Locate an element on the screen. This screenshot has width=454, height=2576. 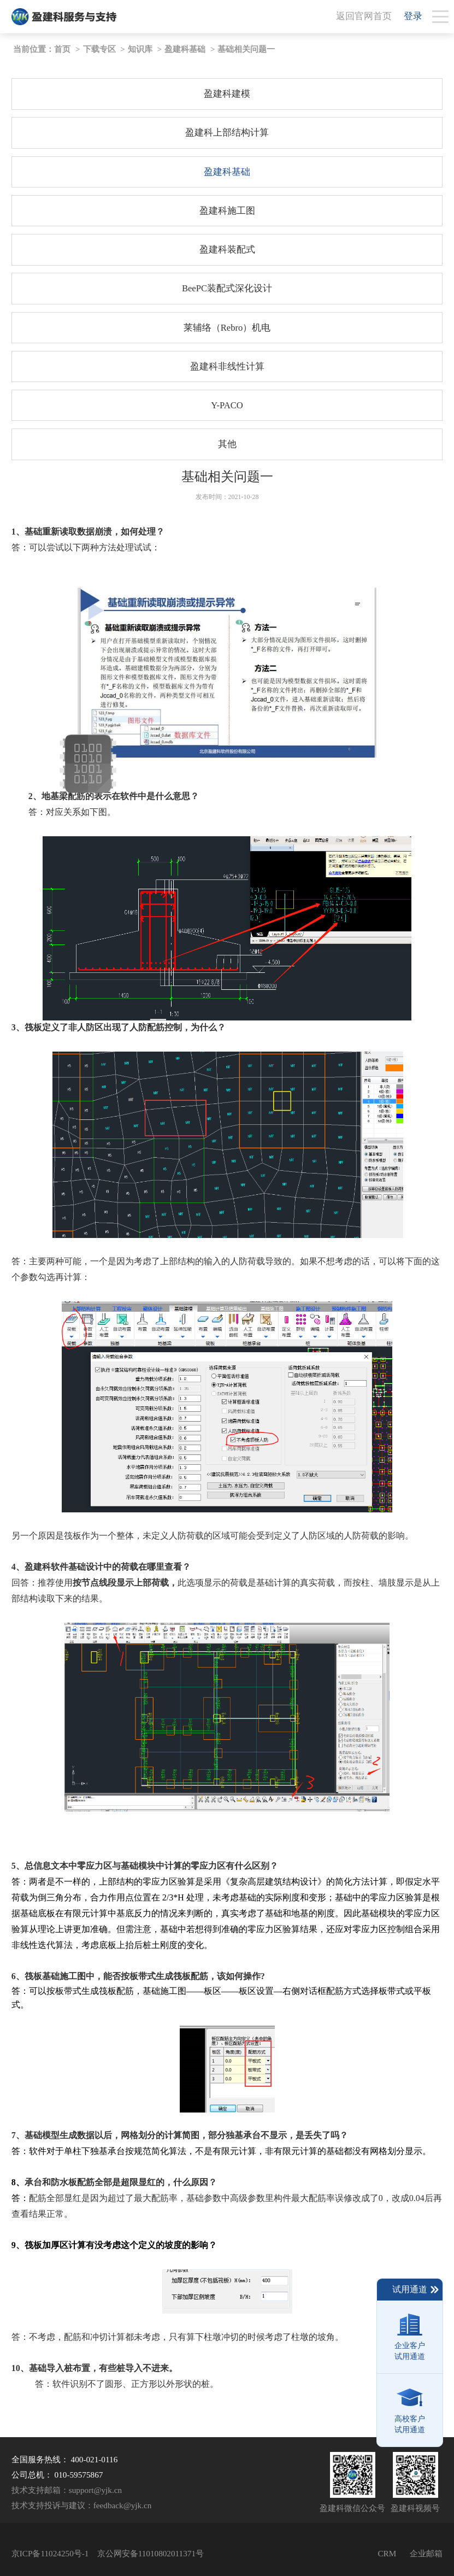
notifications are currently disabled is located at coordinates (265, 2066).